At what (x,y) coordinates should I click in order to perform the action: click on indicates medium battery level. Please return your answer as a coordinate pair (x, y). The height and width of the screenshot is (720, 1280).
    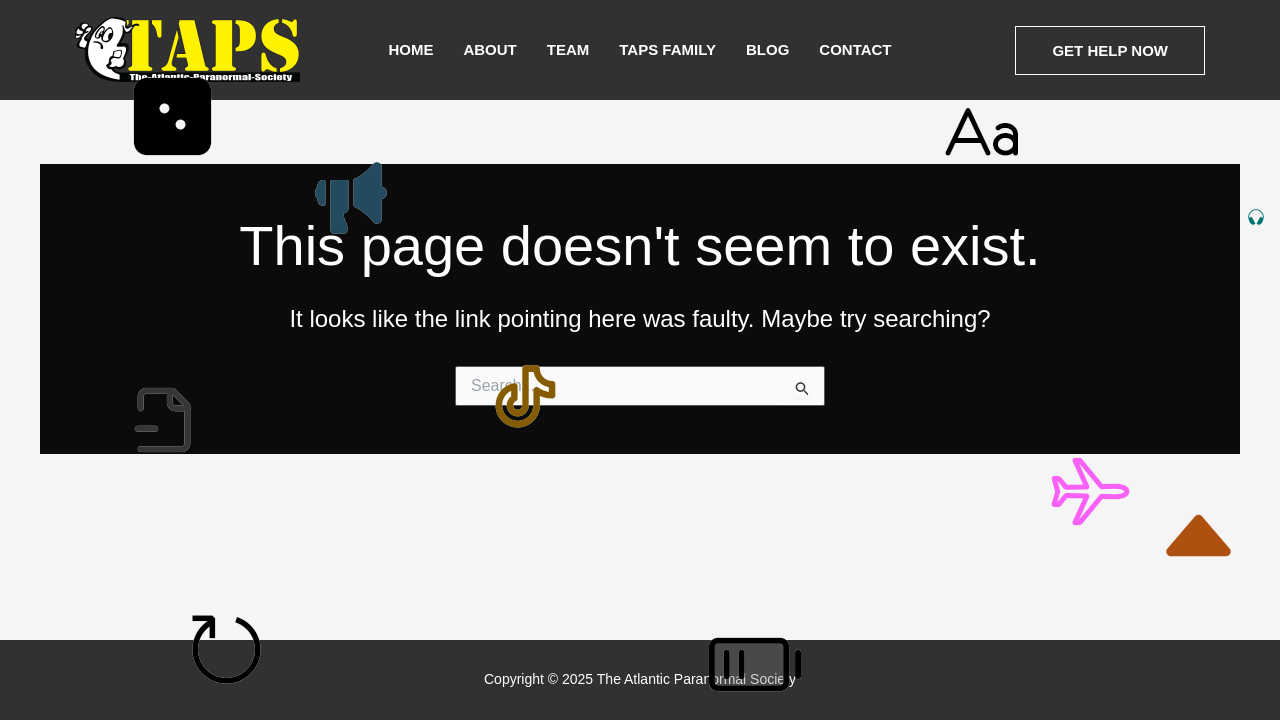
    Looking at the image, I should click on (753, 664).